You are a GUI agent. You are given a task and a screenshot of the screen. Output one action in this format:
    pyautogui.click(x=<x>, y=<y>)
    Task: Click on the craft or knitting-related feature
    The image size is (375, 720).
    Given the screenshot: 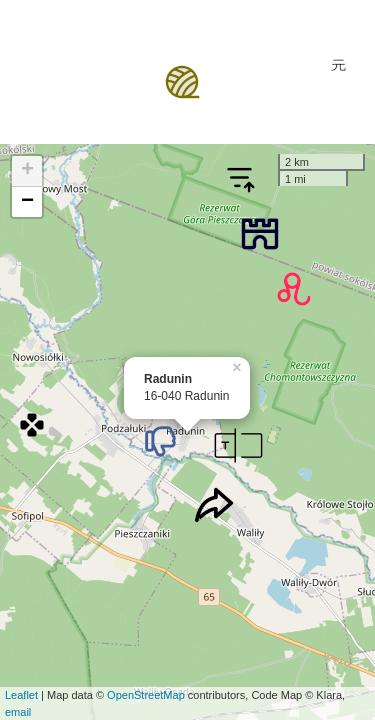 What is the action you would take?
    pyautogui.click(x=182, y=82)
    